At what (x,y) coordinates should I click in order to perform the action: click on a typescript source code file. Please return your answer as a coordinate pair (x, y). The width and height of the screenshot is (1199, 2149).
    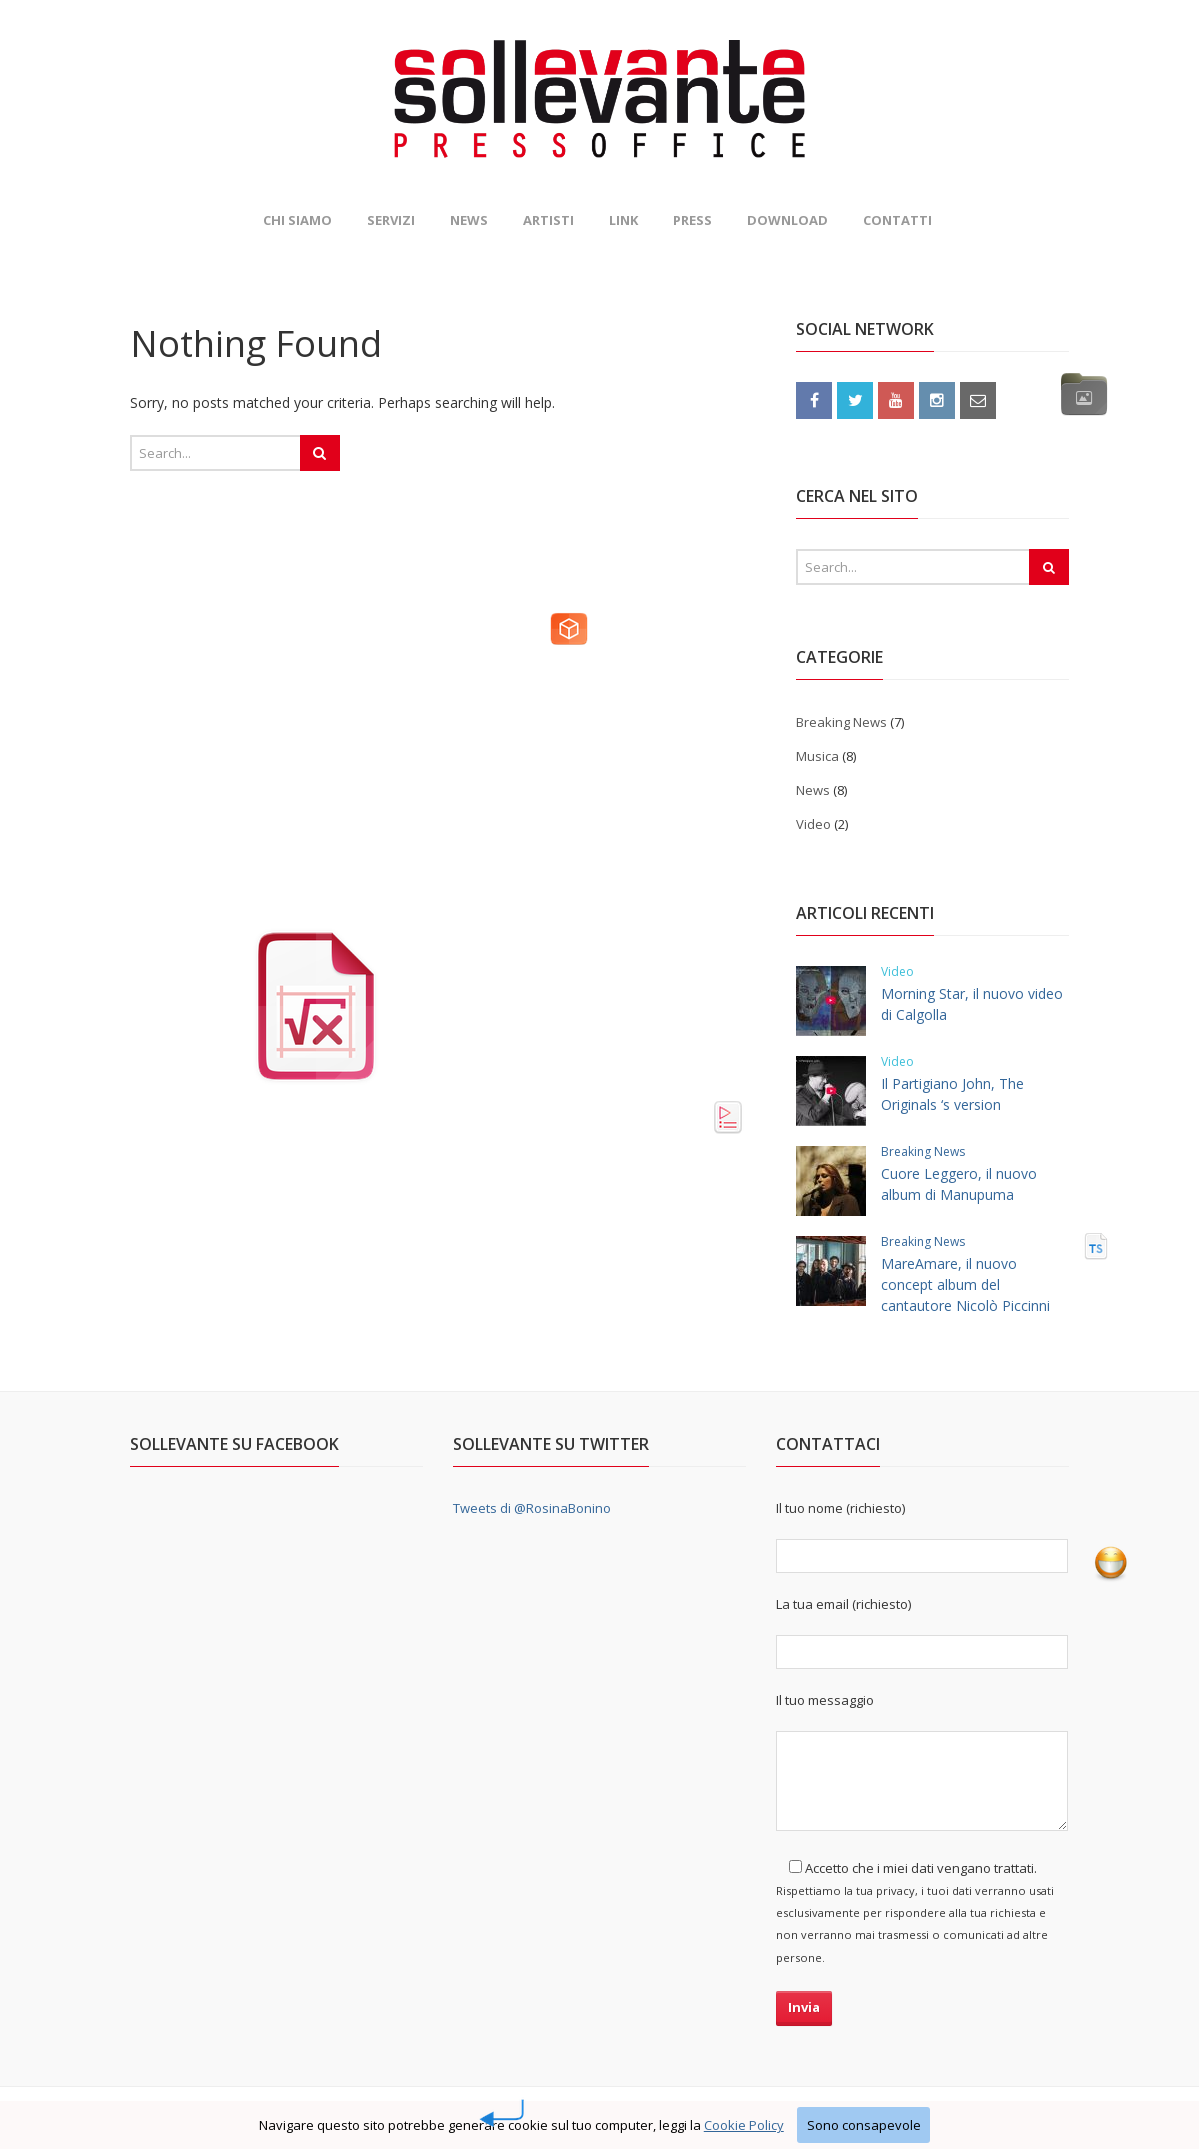
    Looking at the image, I should click on (1096, 1246).